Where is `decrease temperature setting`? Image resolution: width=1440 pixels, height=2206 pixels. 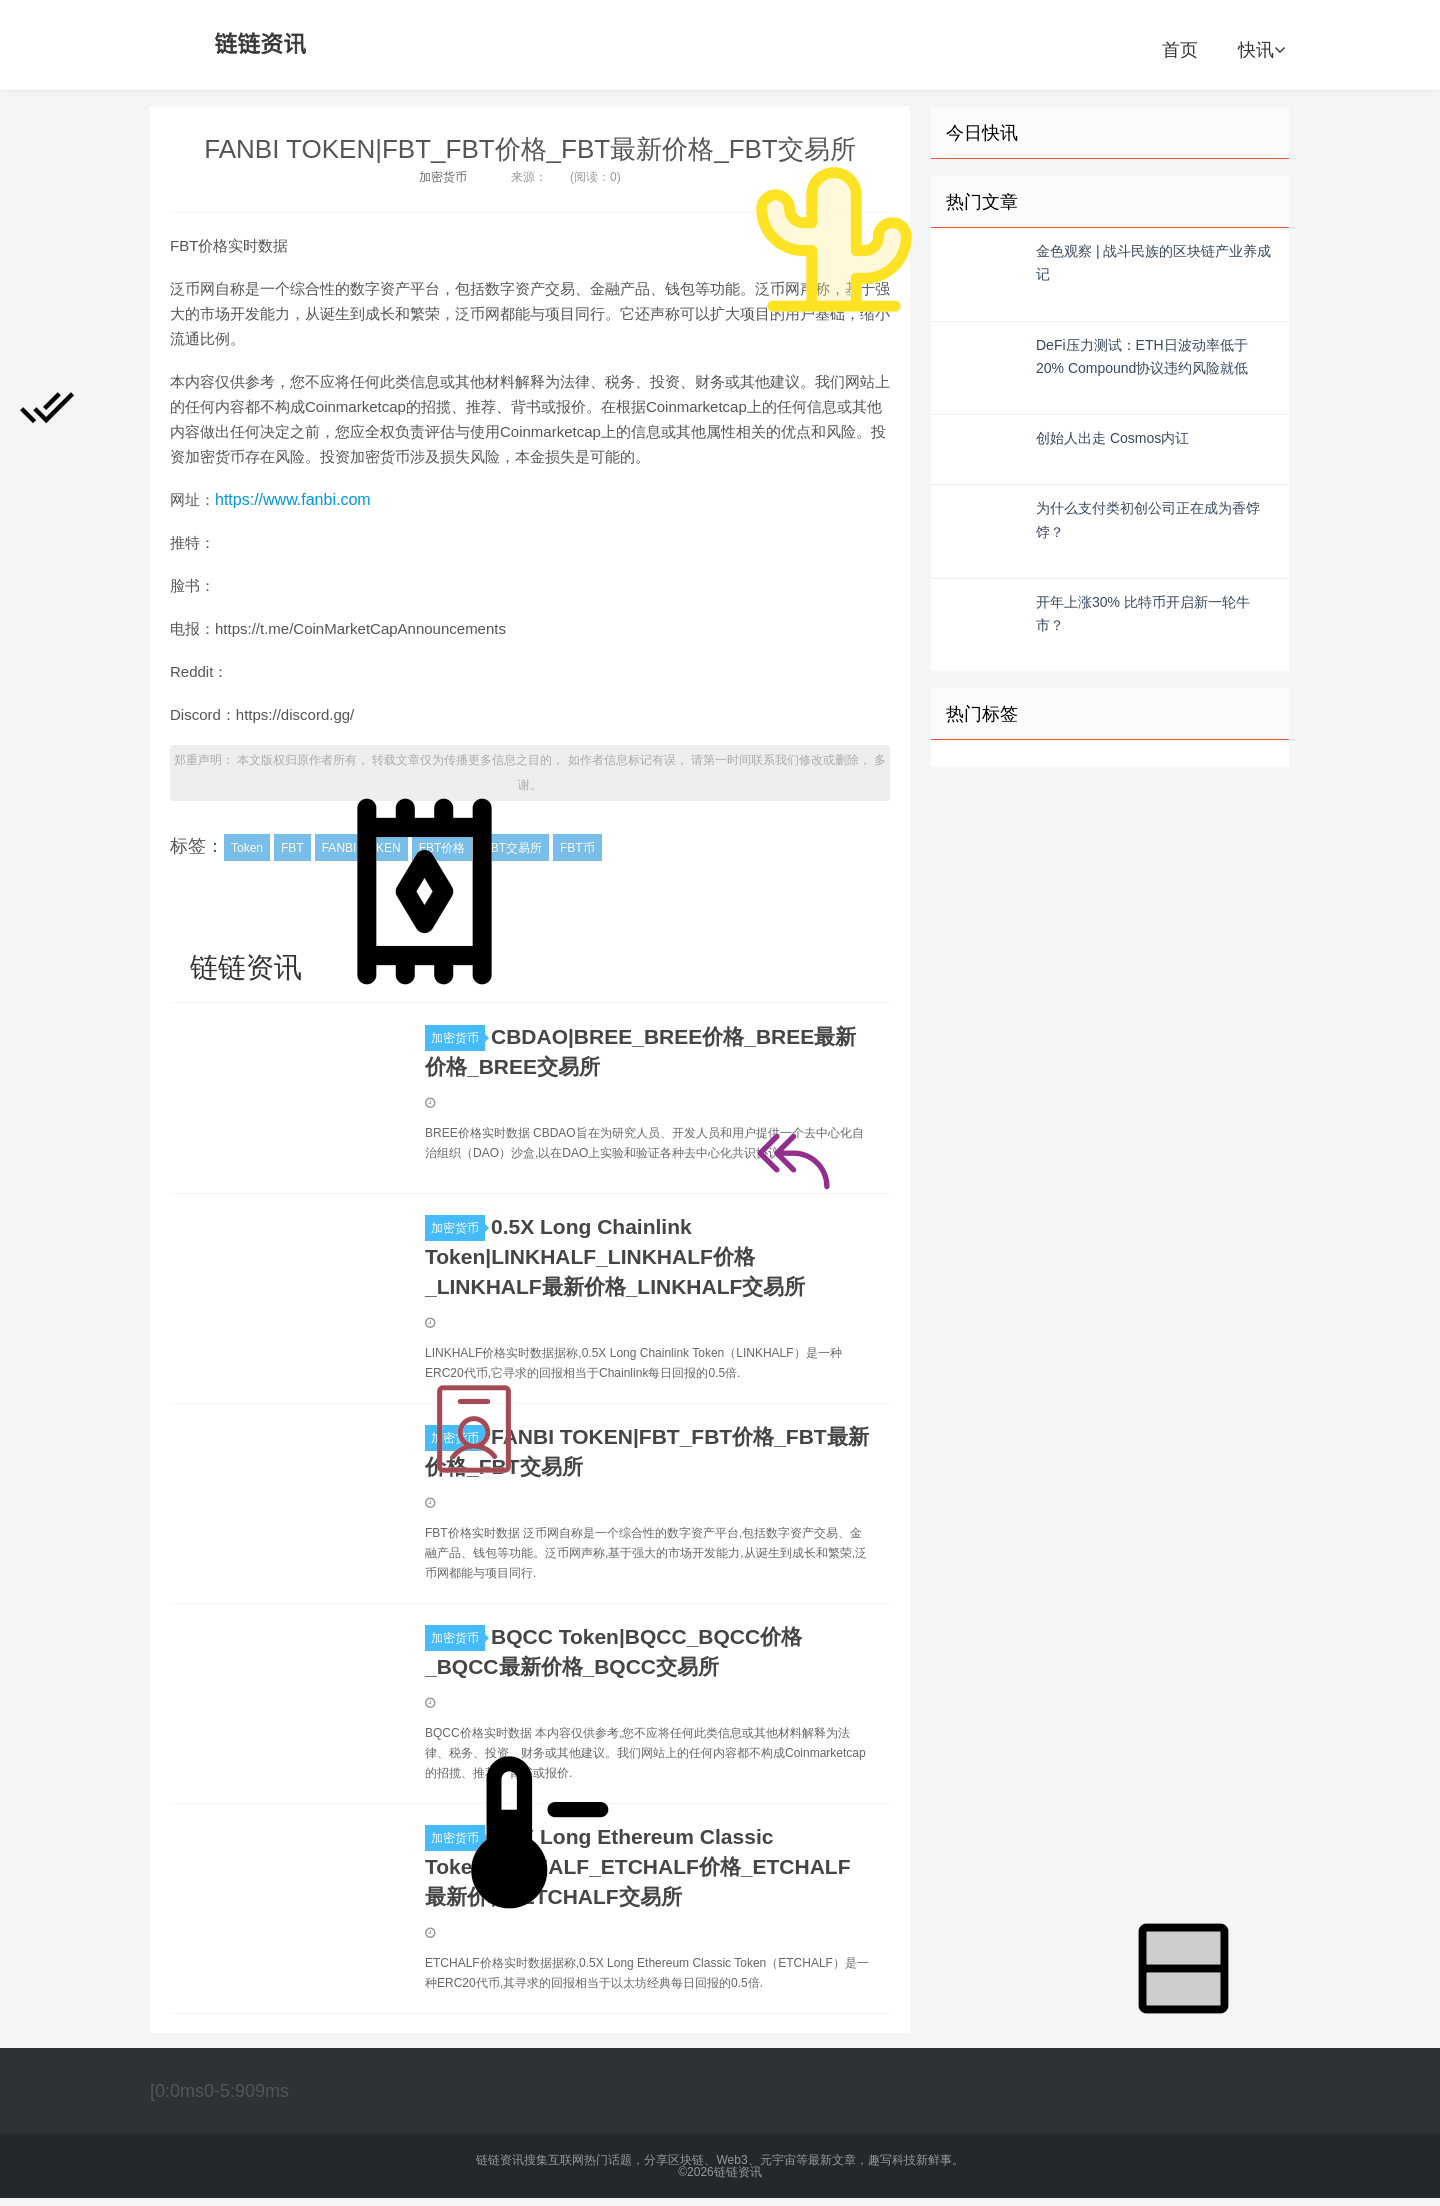 decrease temperature setting is located at coordinates (524, 1832).